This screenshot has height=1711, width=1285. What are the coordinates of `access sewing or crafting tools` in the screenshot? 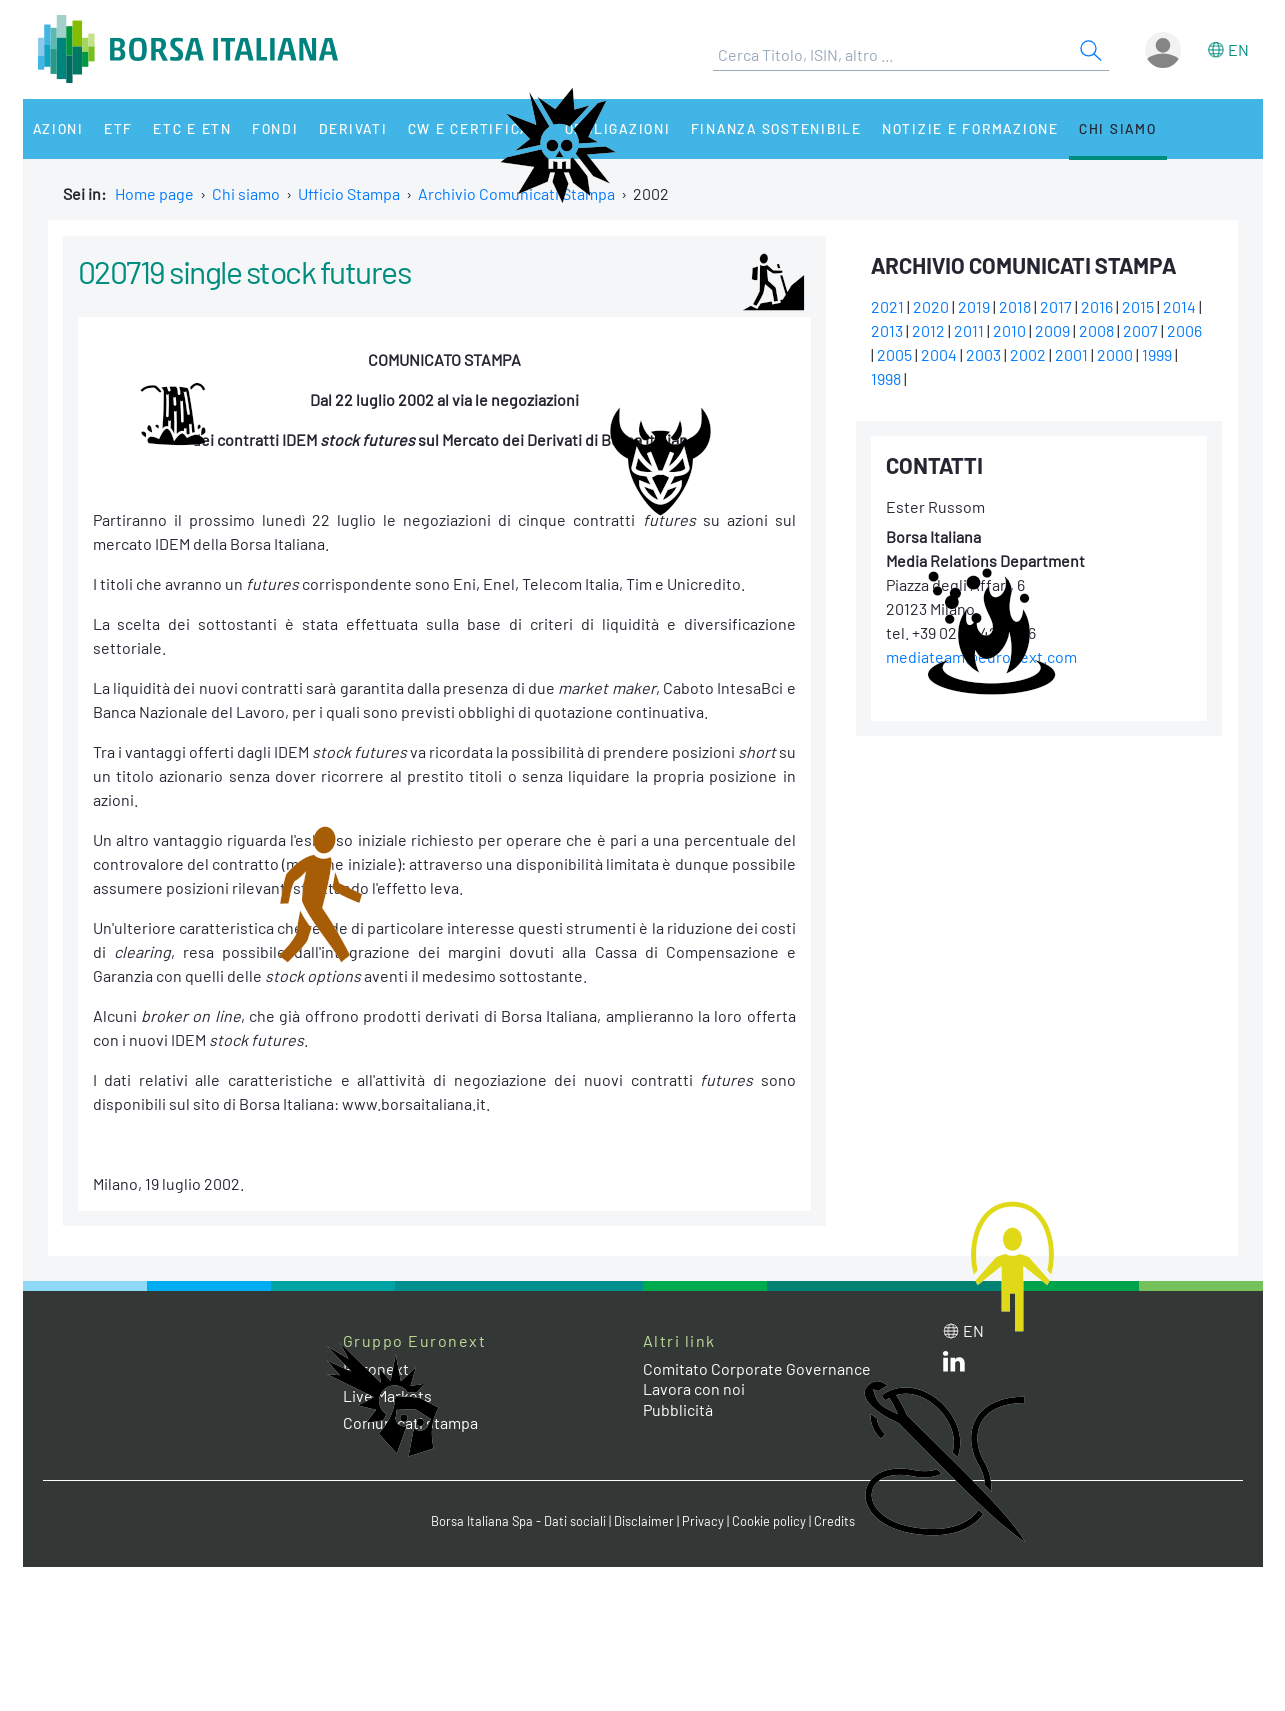 It's located at (944, 1461).